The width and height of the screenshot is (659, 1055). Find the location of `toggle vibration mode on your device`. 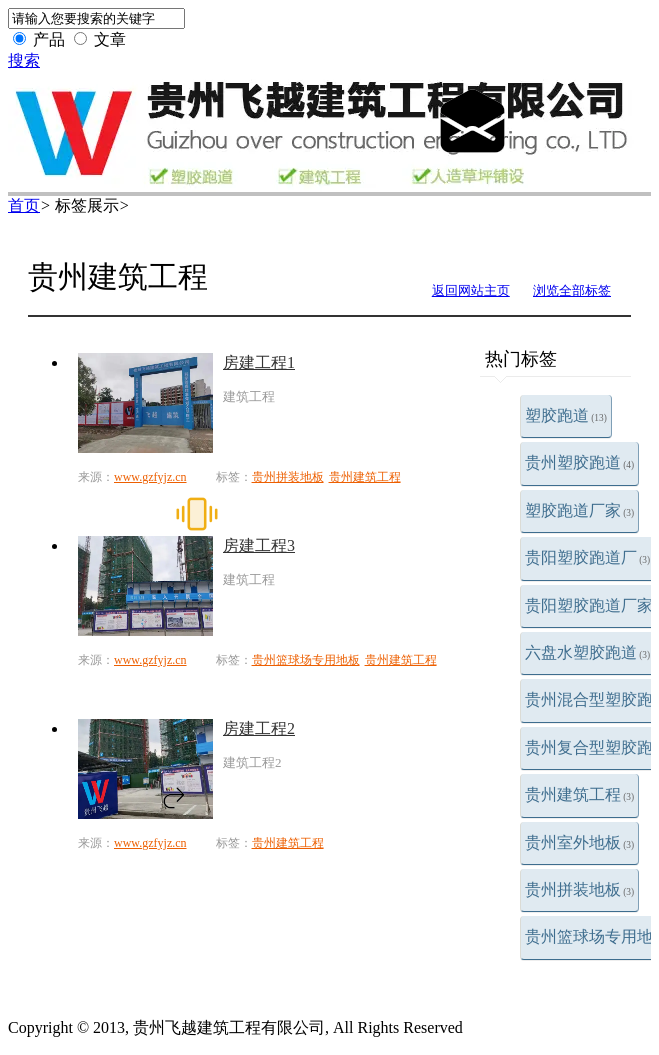

toggle vibration mode on your device is located at coordinates (197, 514).